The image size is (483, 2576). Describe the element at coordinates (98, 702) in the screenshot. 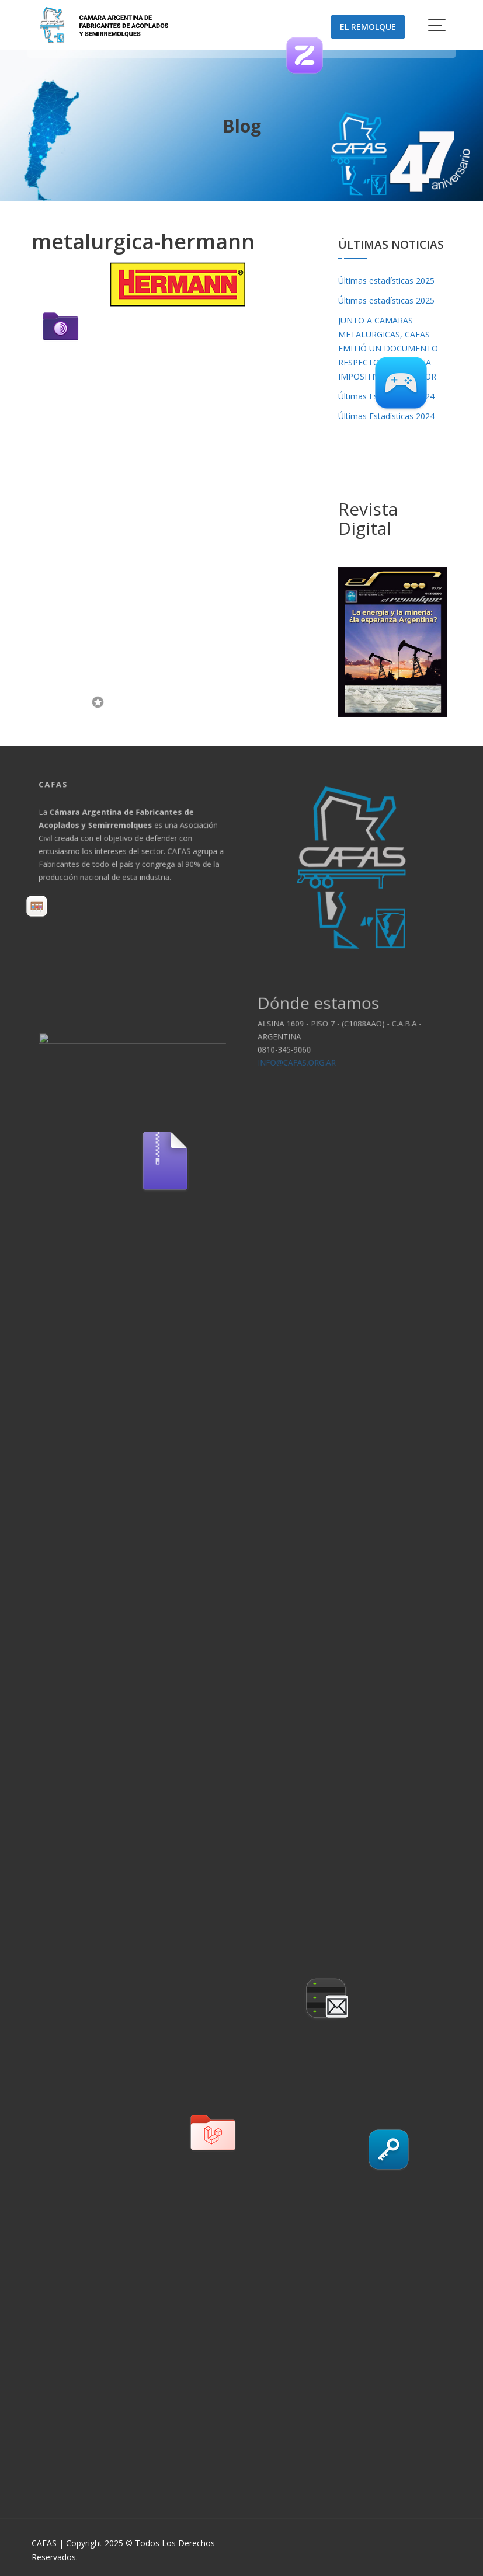

I see `indicates an unrated item` at that location.